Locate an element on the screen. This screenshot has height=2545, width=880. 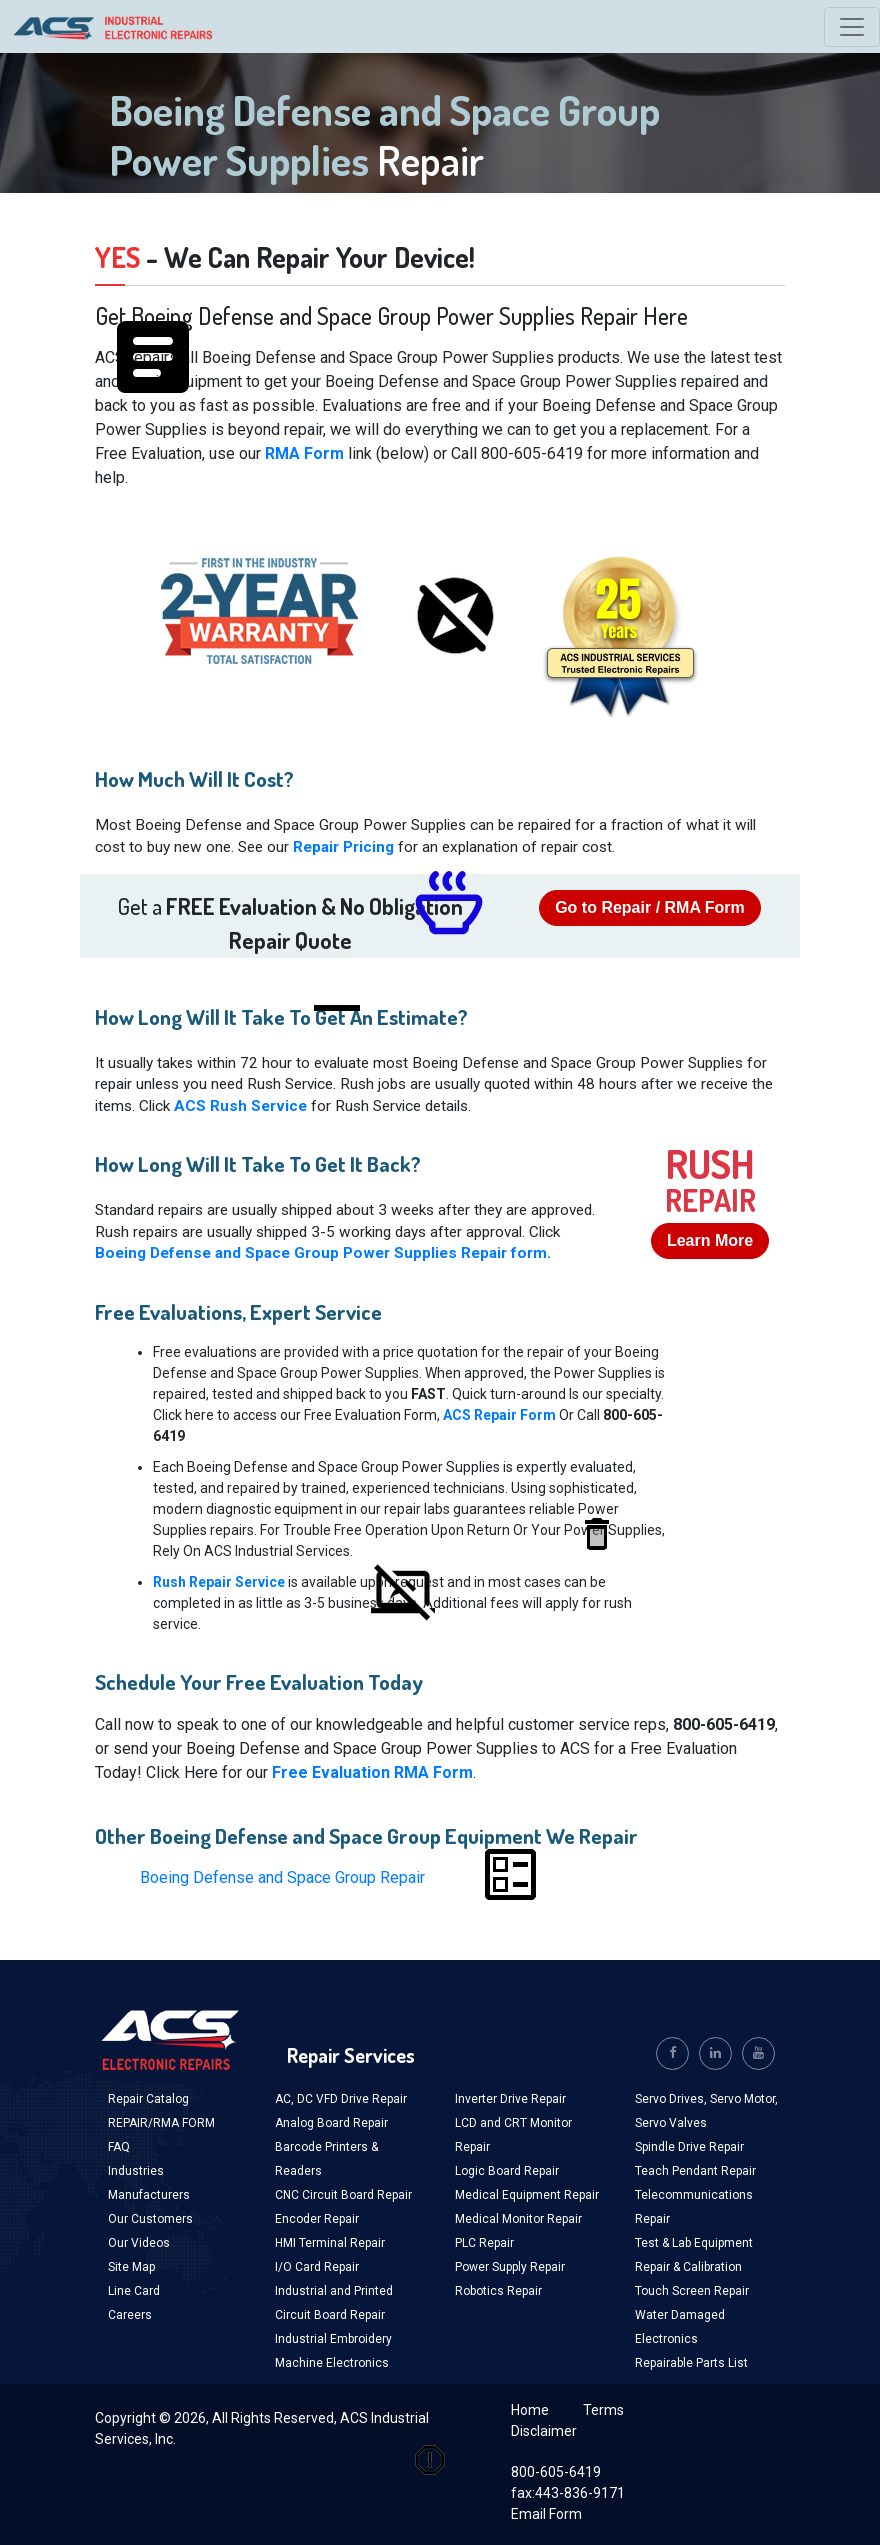
delete selected item is located at coordinates (597, 1534).